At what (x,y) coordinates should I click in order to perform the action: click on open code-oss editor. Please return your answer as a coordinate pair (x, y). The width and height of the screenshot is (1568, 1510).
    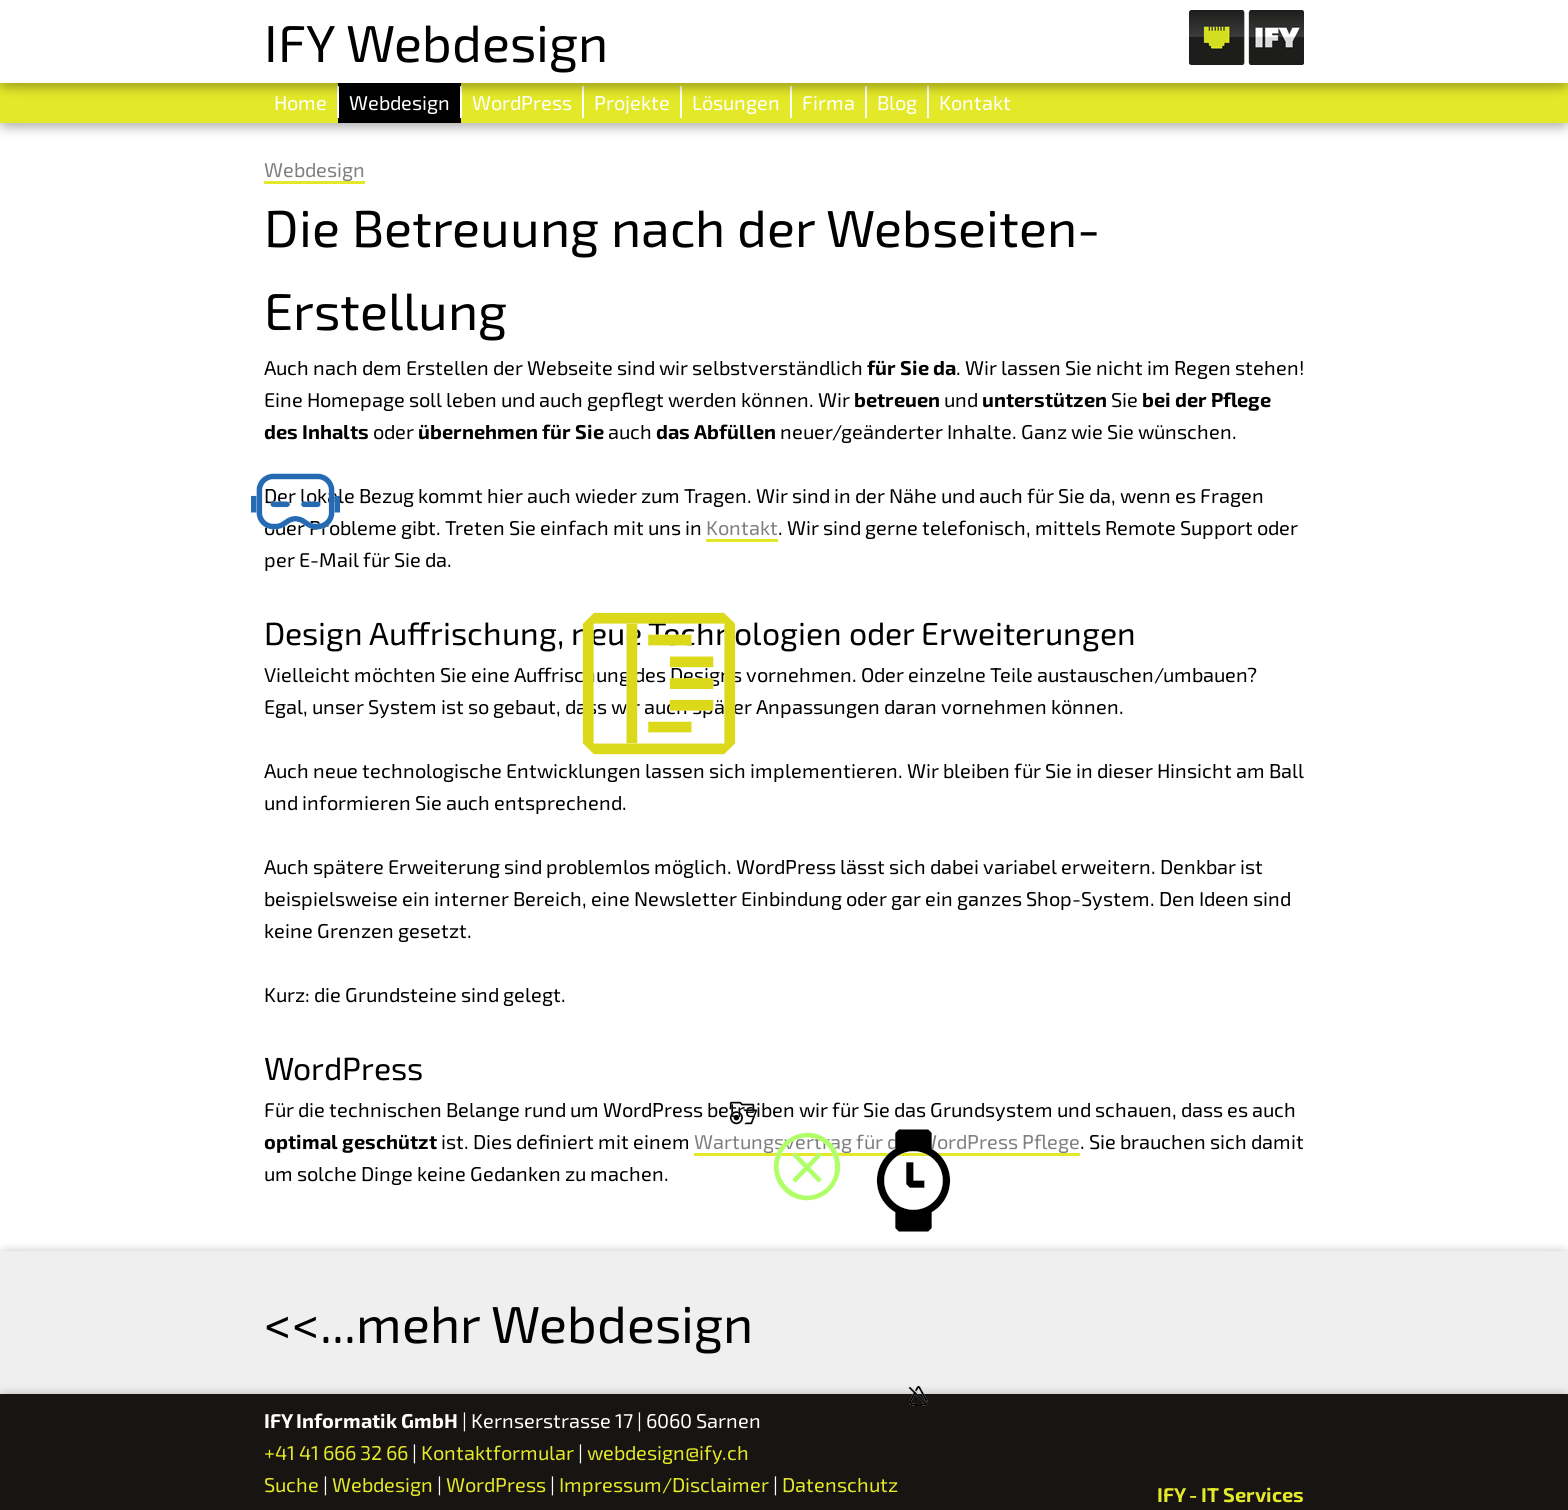
    Looking at the image, I should click on (659, 689).